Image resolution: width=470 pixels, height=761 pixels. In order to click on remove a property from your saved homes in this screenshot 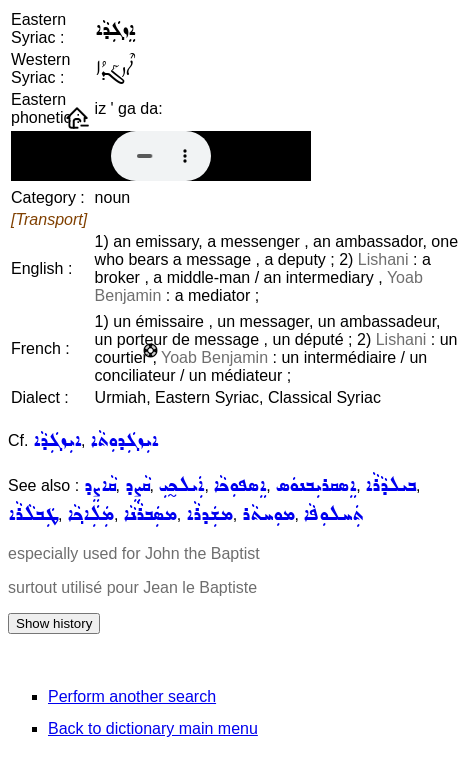, I will do `click(77, 118)`.